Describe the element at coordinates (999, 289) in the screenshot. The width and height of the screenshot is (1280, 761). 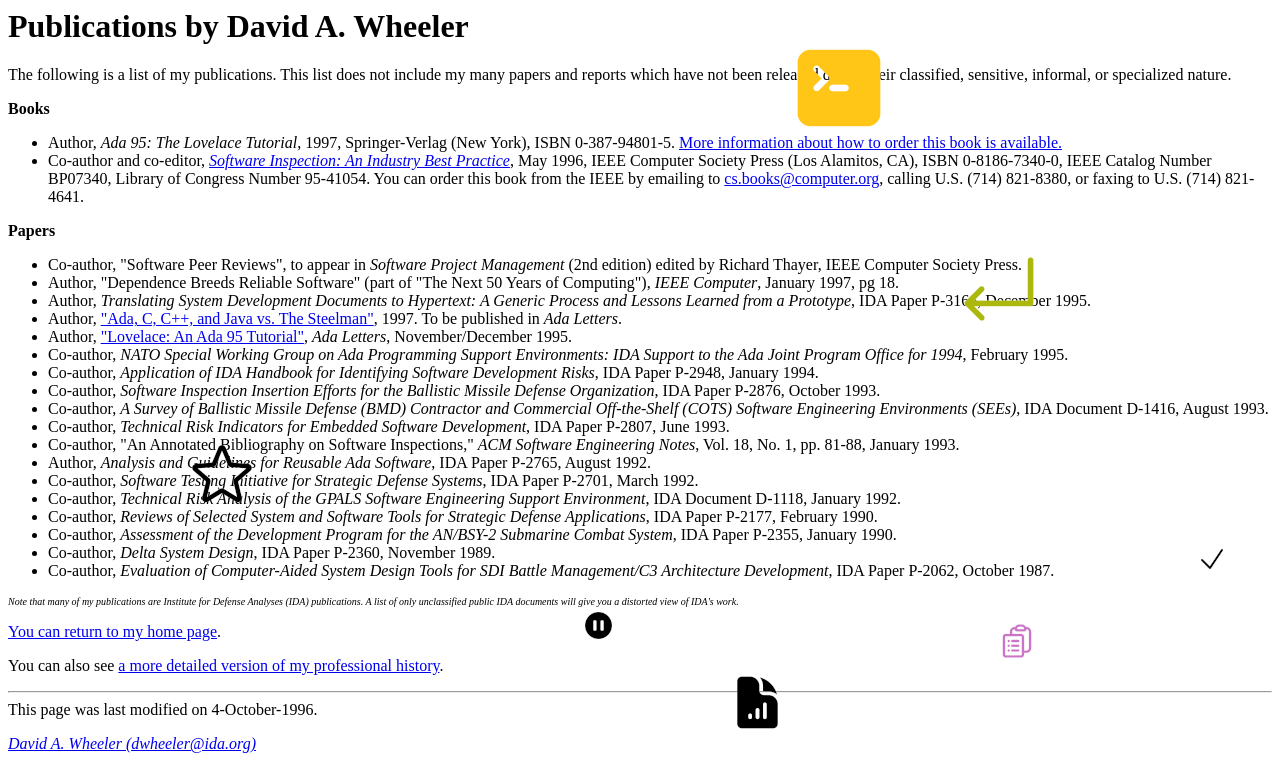
I see `return to previous line or entry` at that location.